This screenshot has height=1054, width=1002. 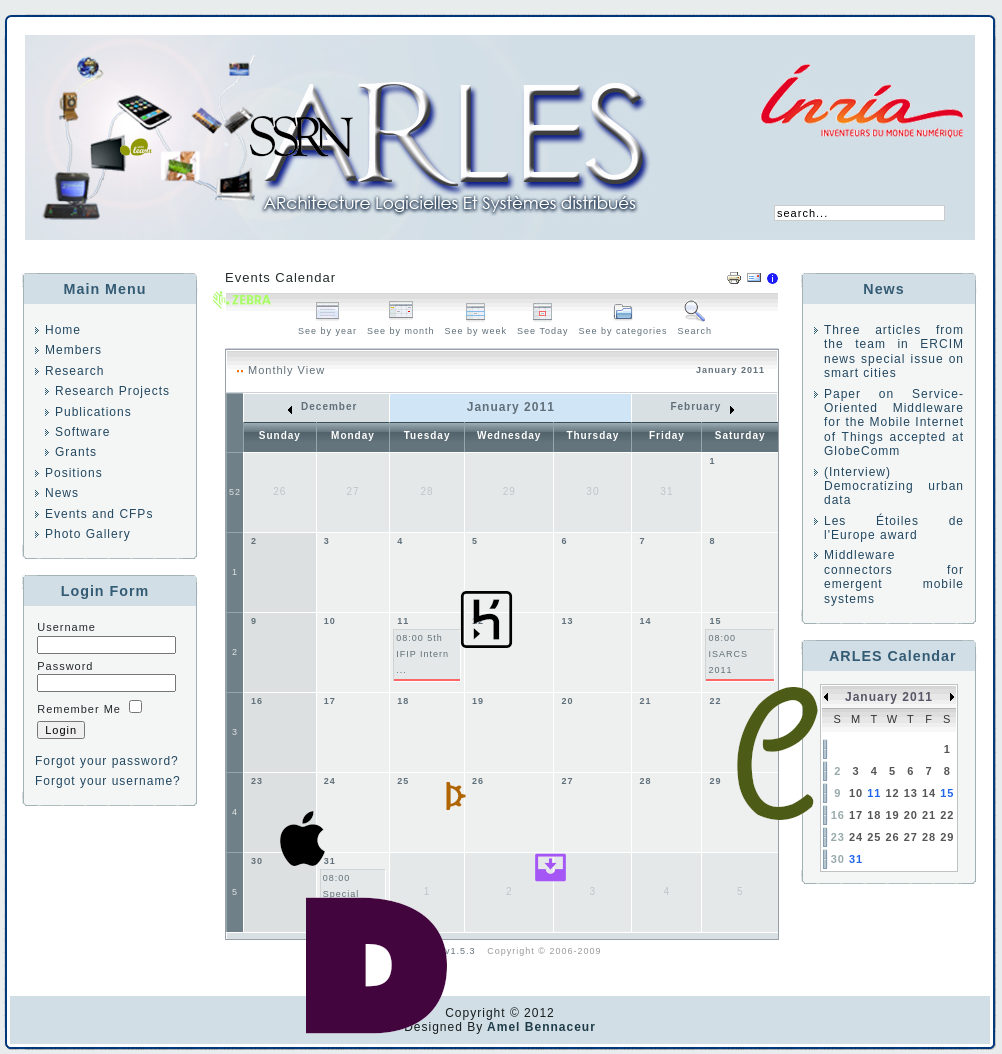 What do you see at coordinates (550, 867) in the screenshot?
I see `import files or data into the application` at bounding box center [550, 867].